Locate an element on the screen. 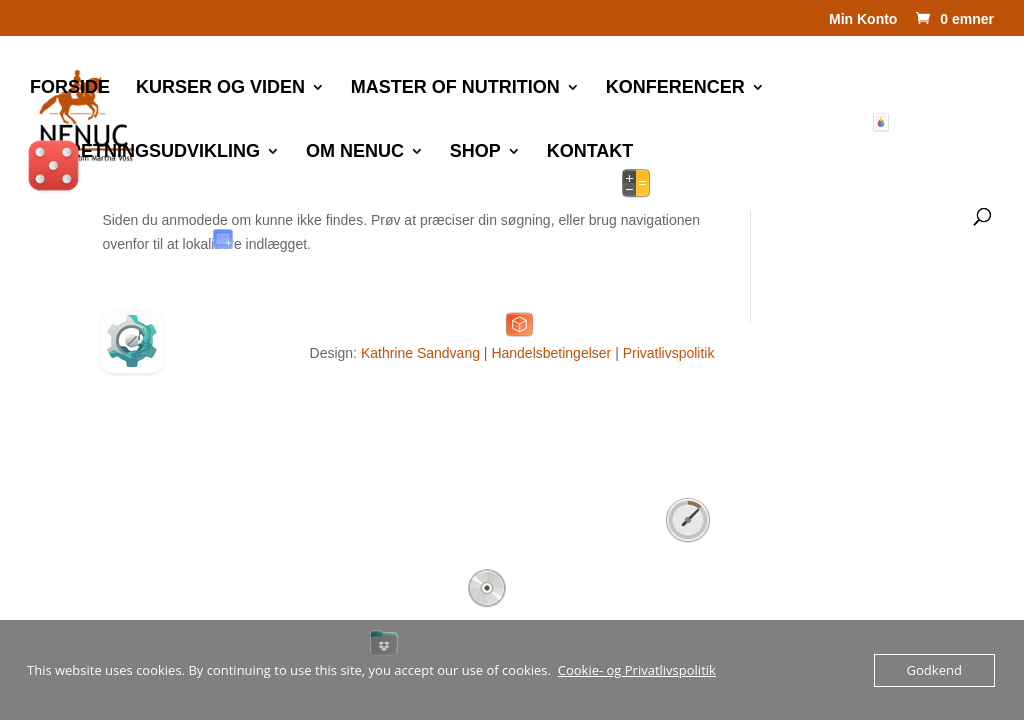  open jacobdev application is located at coordinates (132, 341).